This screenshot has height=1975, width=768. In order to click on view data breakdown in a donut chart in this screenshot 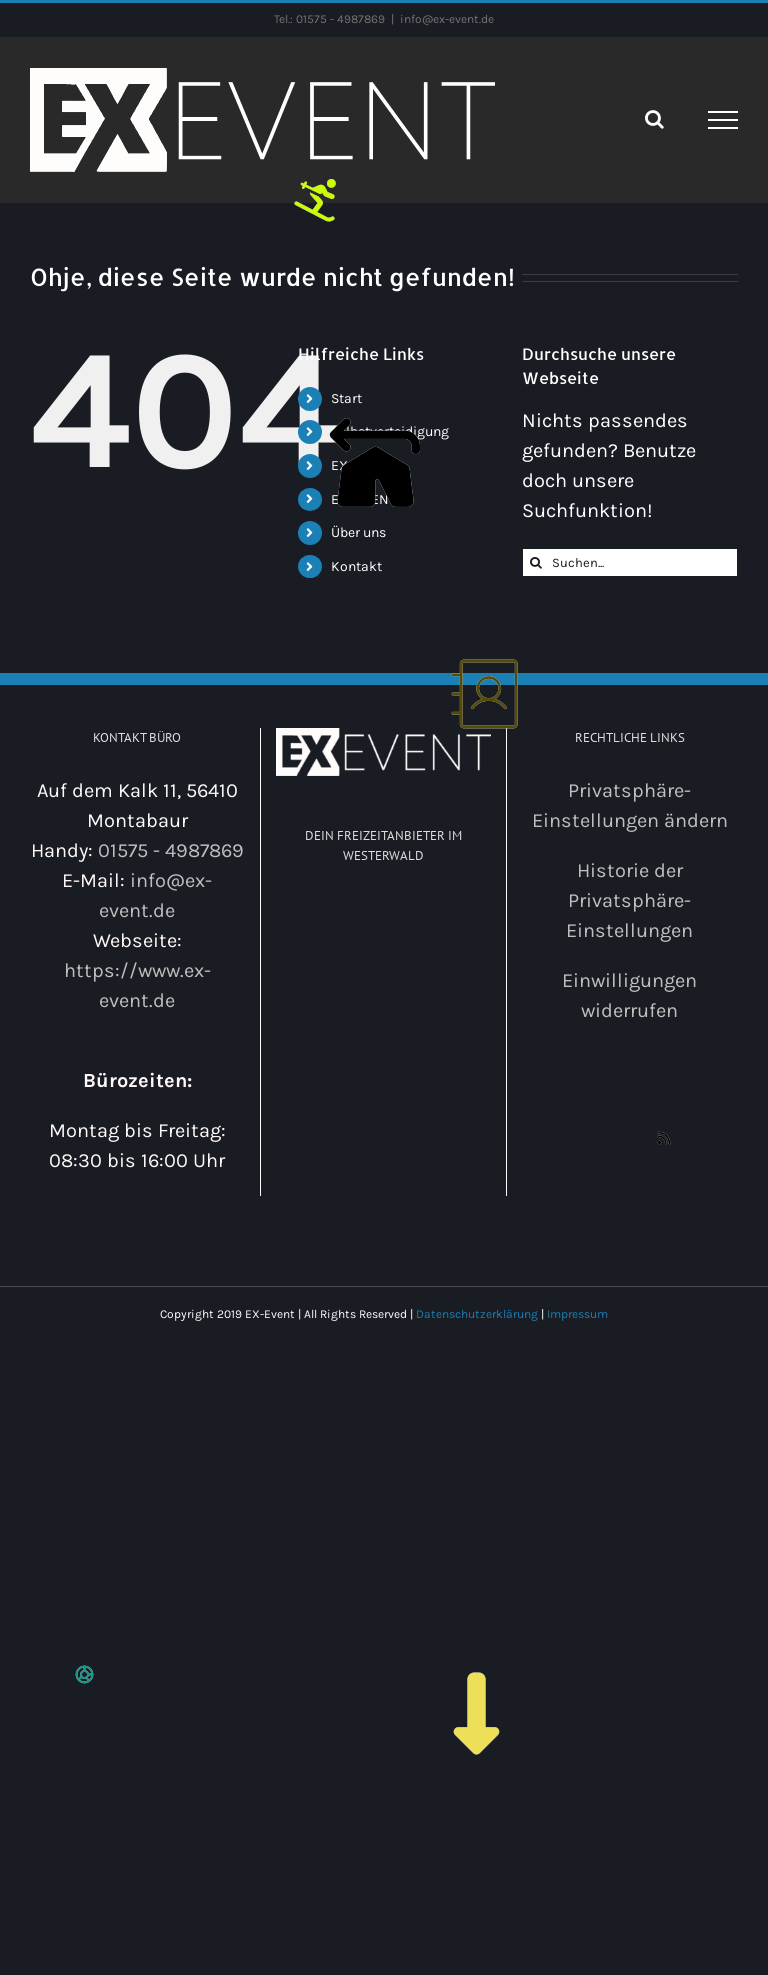, I will do `click(84, 1674)`.